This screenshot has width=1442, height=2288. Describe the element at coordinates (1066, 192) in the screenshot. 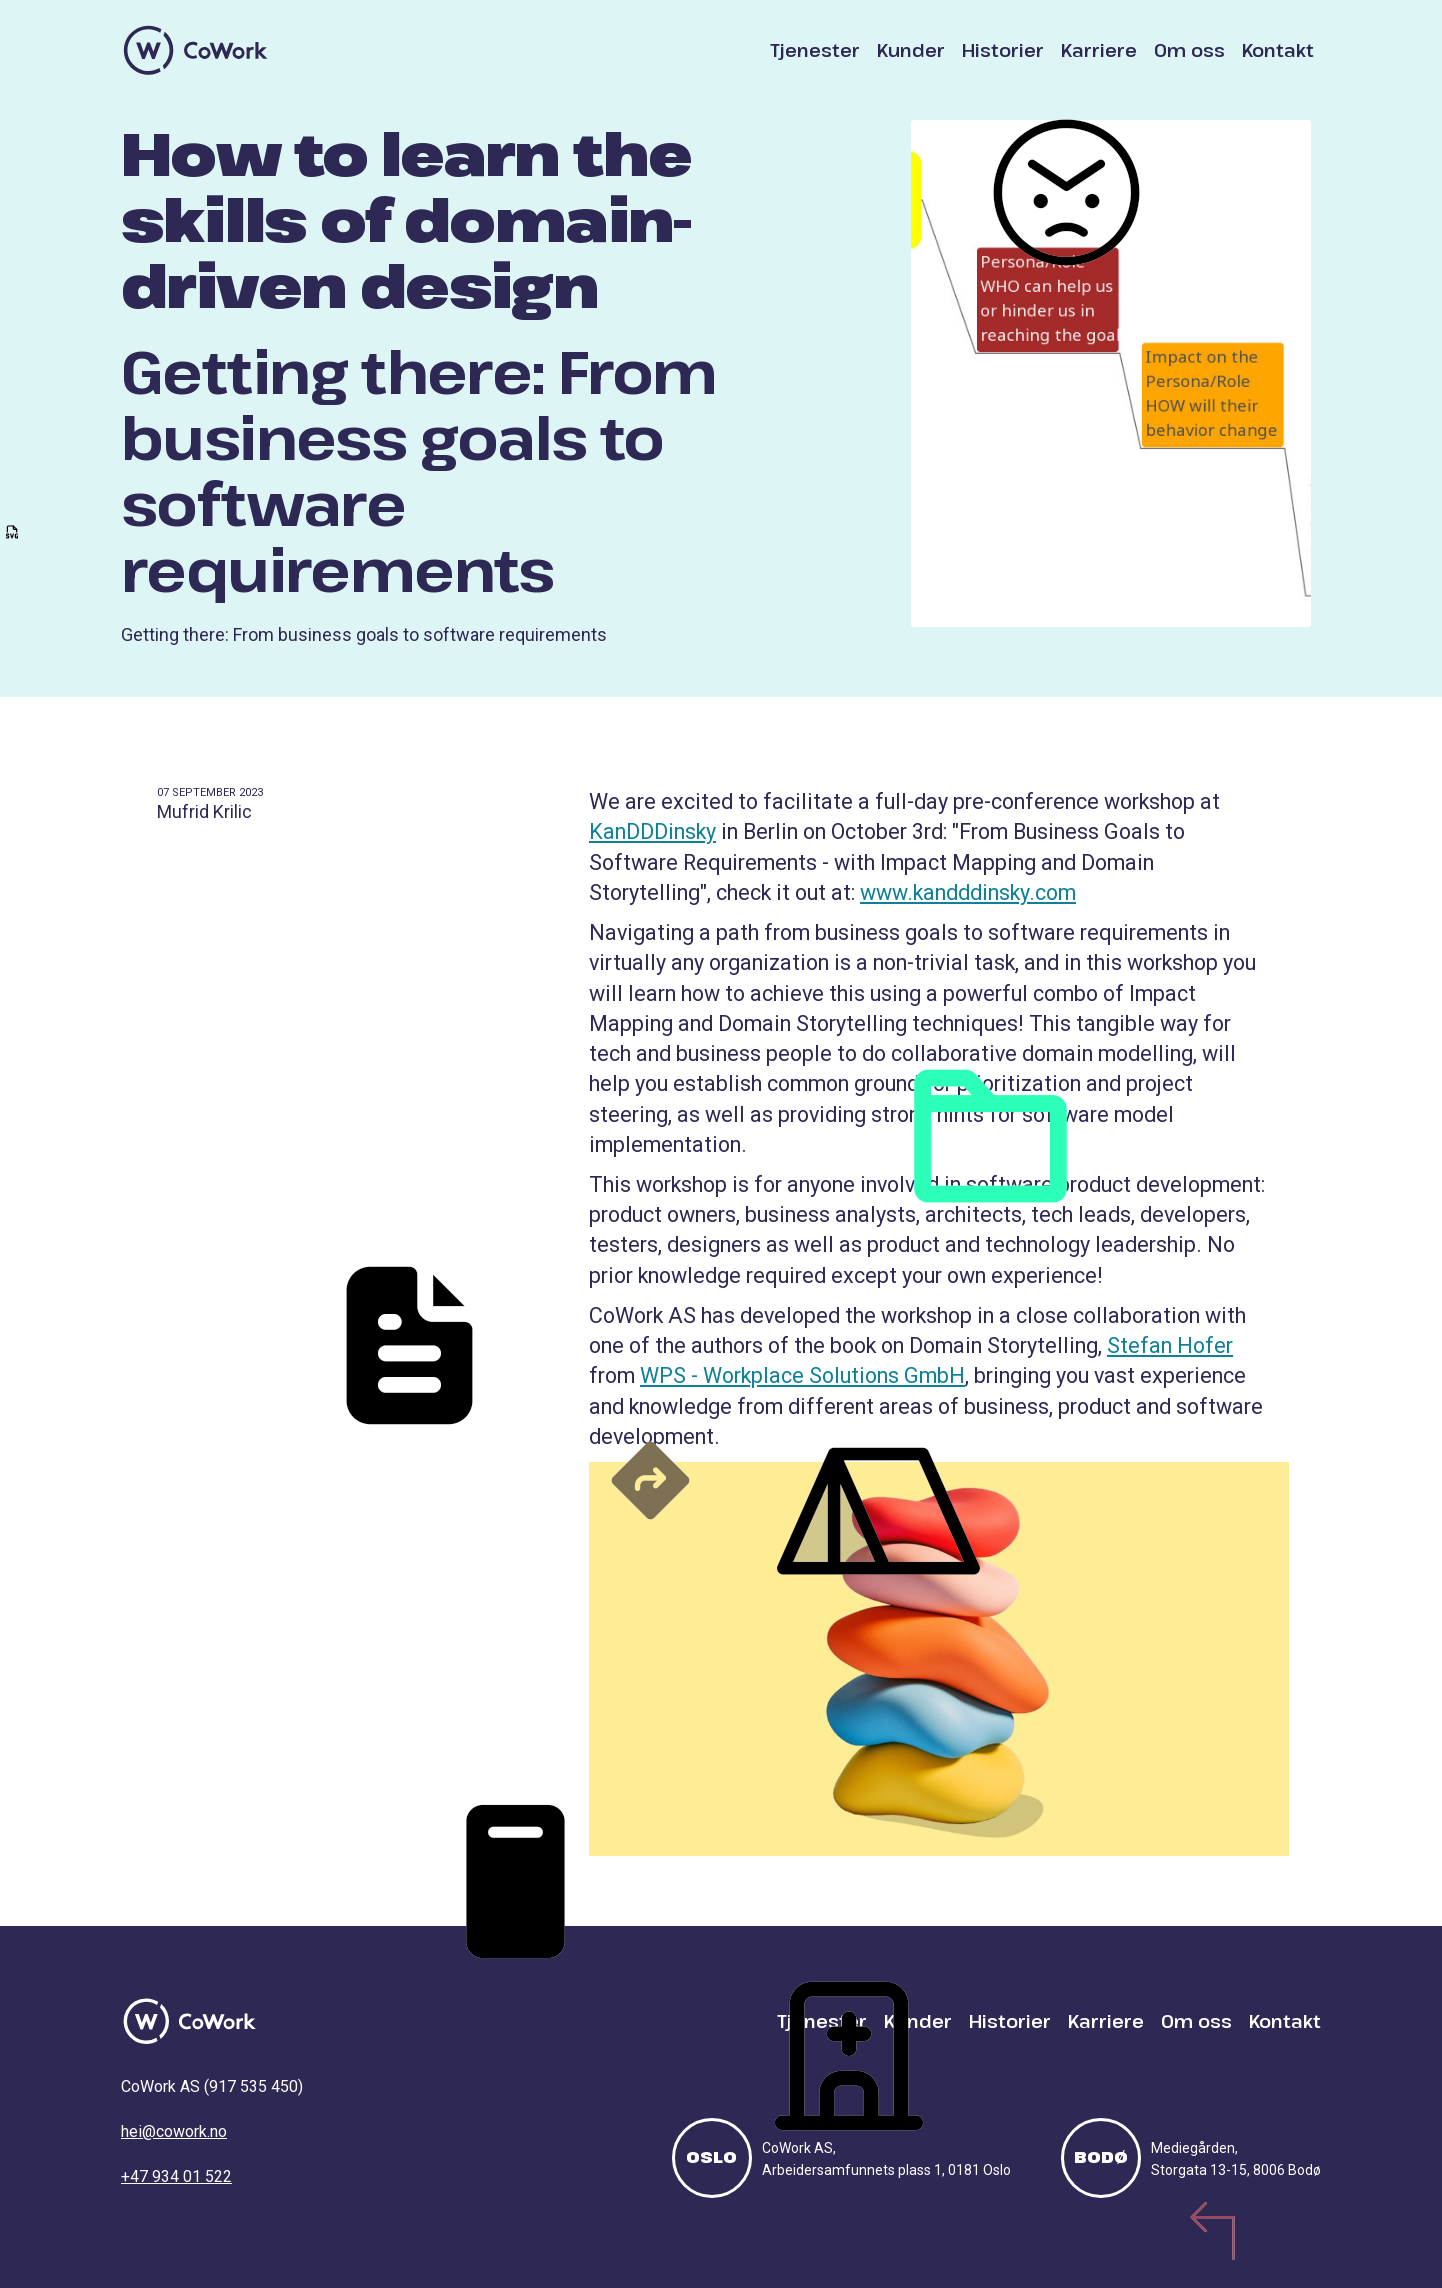

I see `indicate angry reaction or emotion` at that location.